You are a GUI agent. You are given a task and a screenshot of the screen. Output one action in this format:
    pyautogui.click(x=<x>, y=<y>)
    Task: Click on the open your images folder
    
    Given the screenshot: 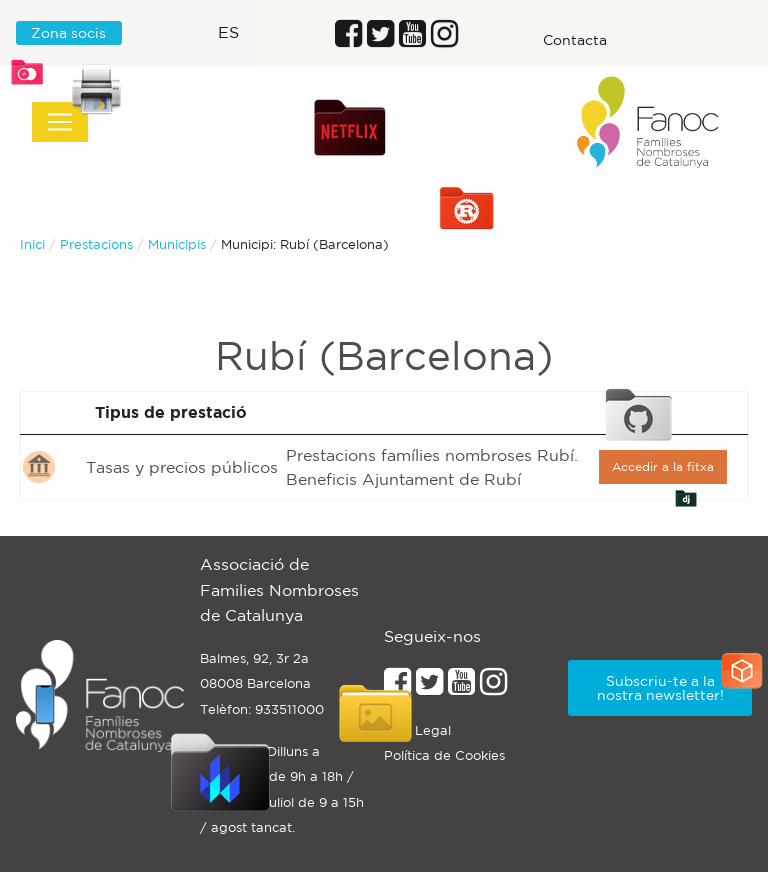 What is the action you would take?
    pyautogui.click(x=375, y=713)
    